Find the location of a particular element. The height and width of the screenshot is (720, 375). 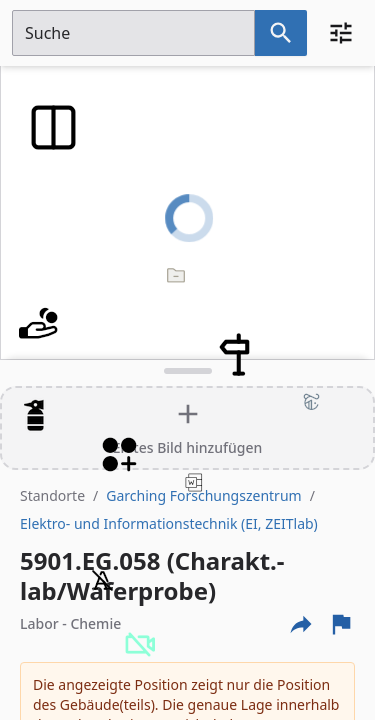

open The New York Times app is located at coordinates (311, 401).